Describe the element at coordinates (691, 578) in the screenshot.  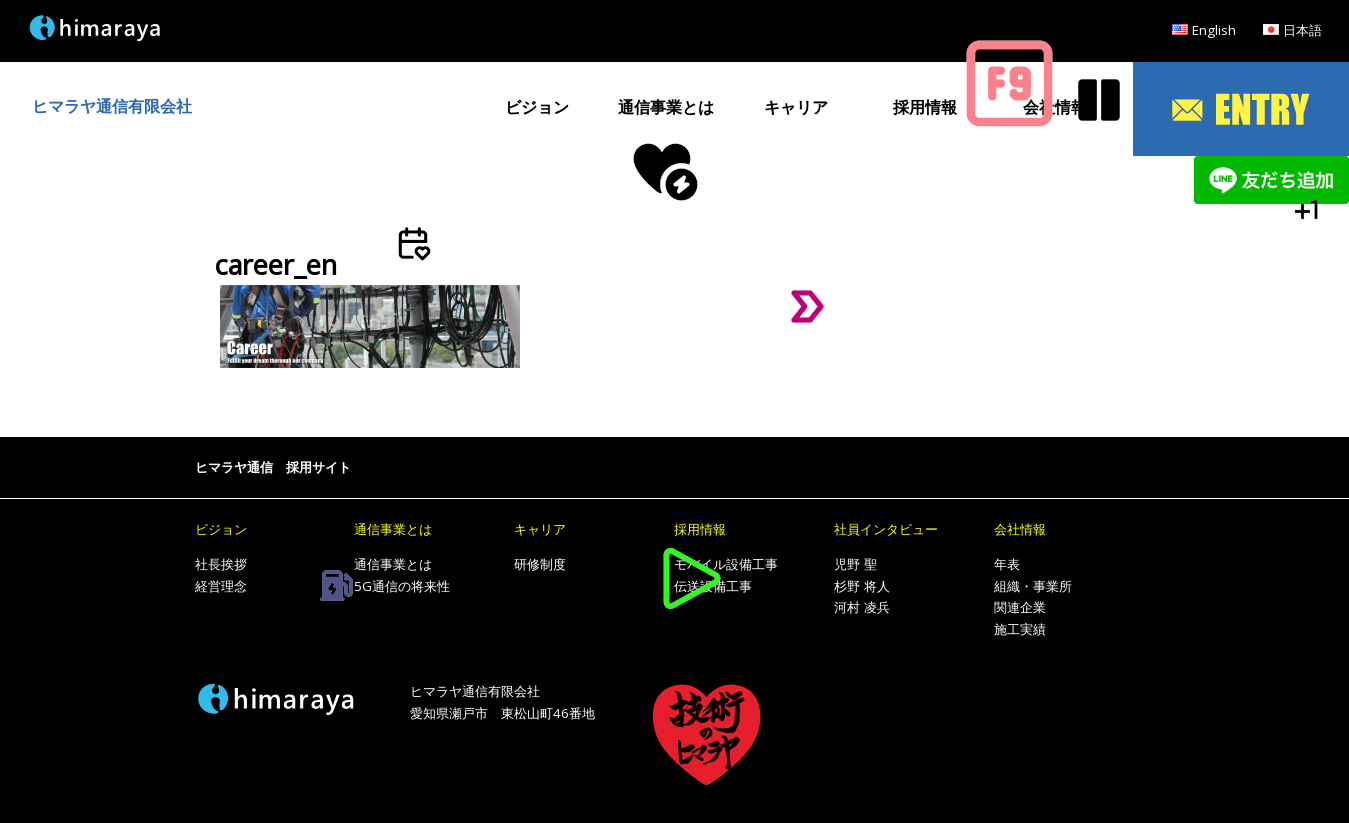
I see `play media or video content` at that location.